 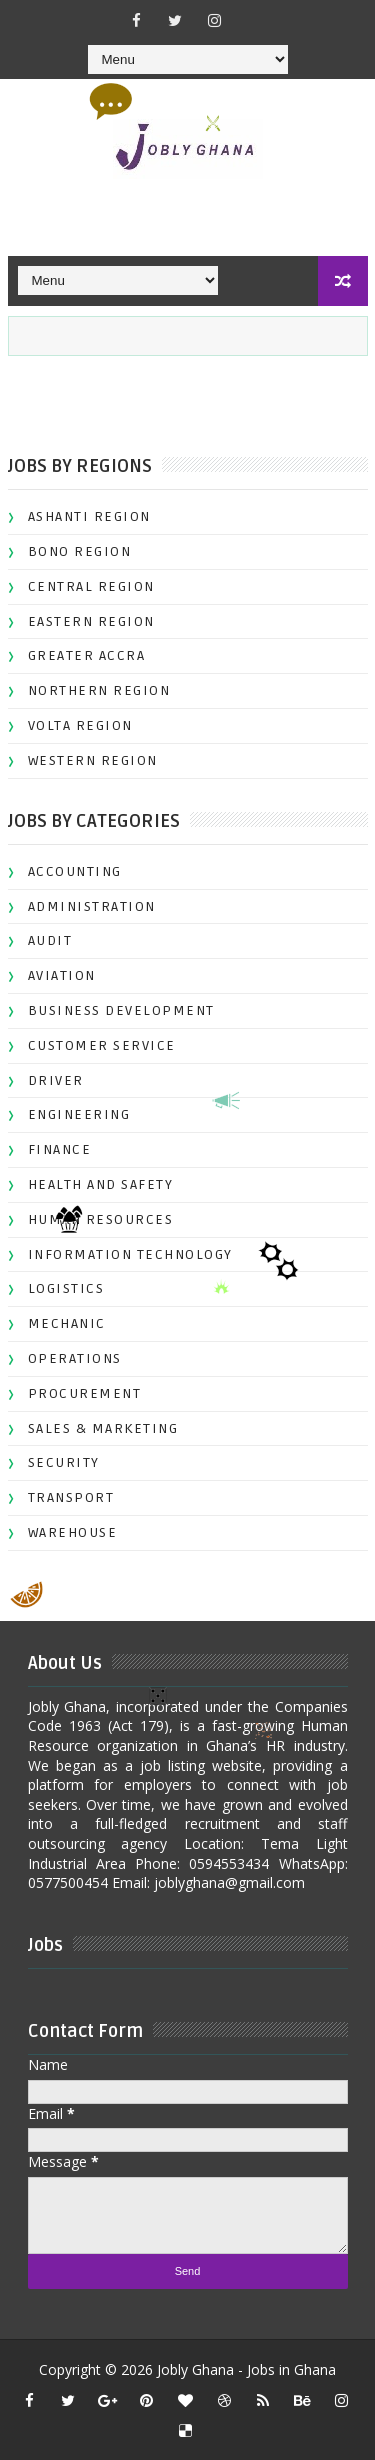 I want to click on select a path or route tile in a game, so click(x=263, y=1730).